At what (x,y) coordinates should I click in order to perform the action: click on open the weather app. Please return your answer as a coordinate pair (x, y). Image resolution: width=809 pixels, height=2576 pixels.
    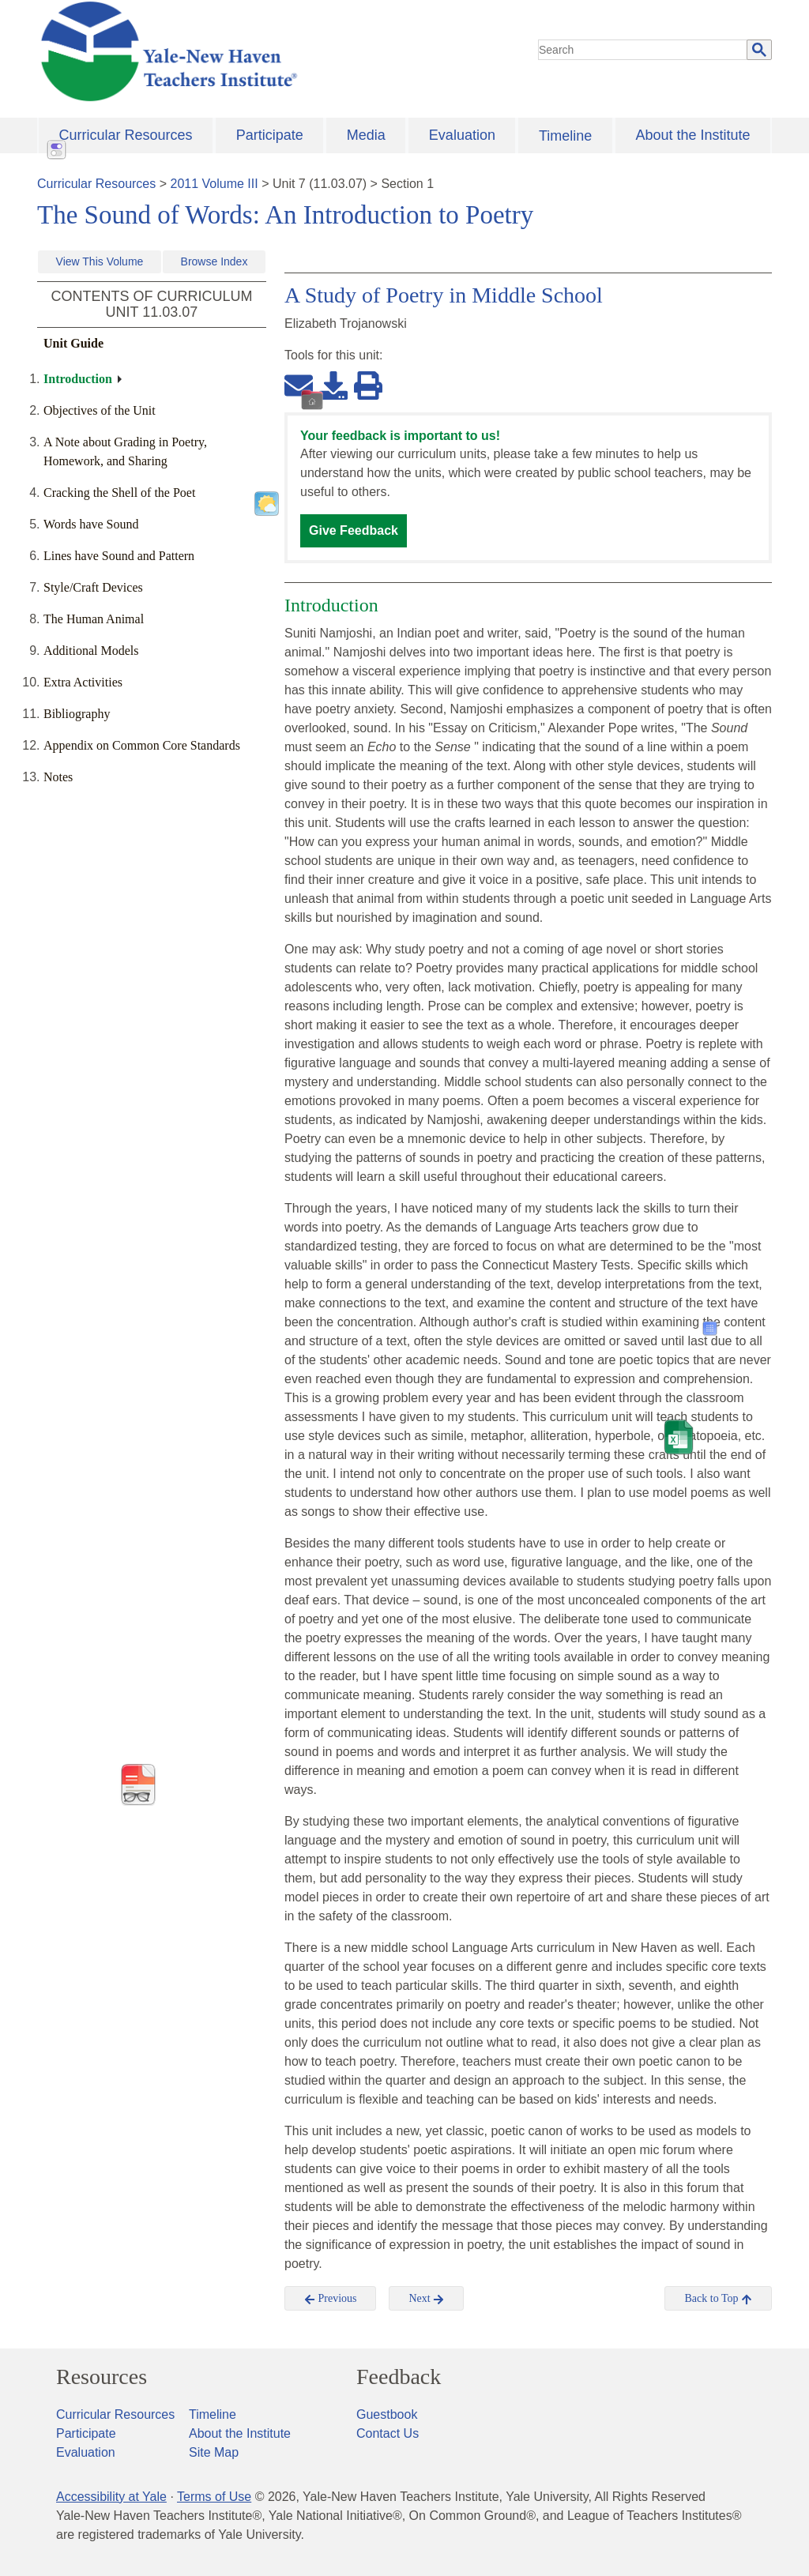
    Looking at the image, I should click on (266, 503).